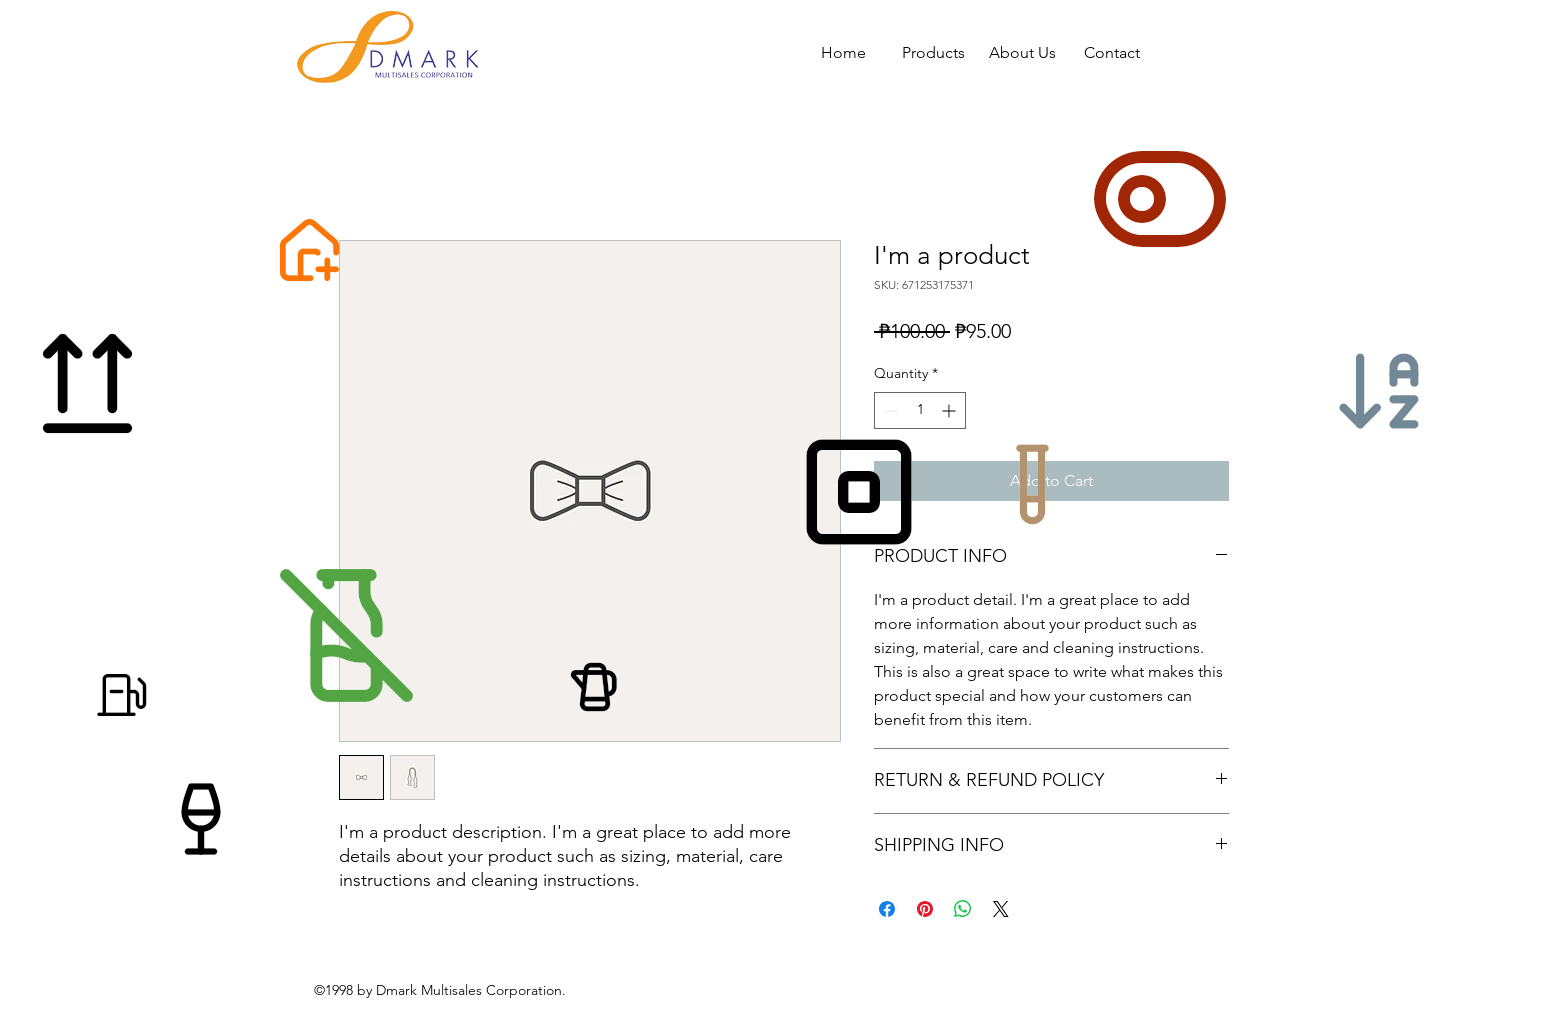  Describe the element at coordinates (859, 492) in the screenshot. I see `stop media playback` at that location.